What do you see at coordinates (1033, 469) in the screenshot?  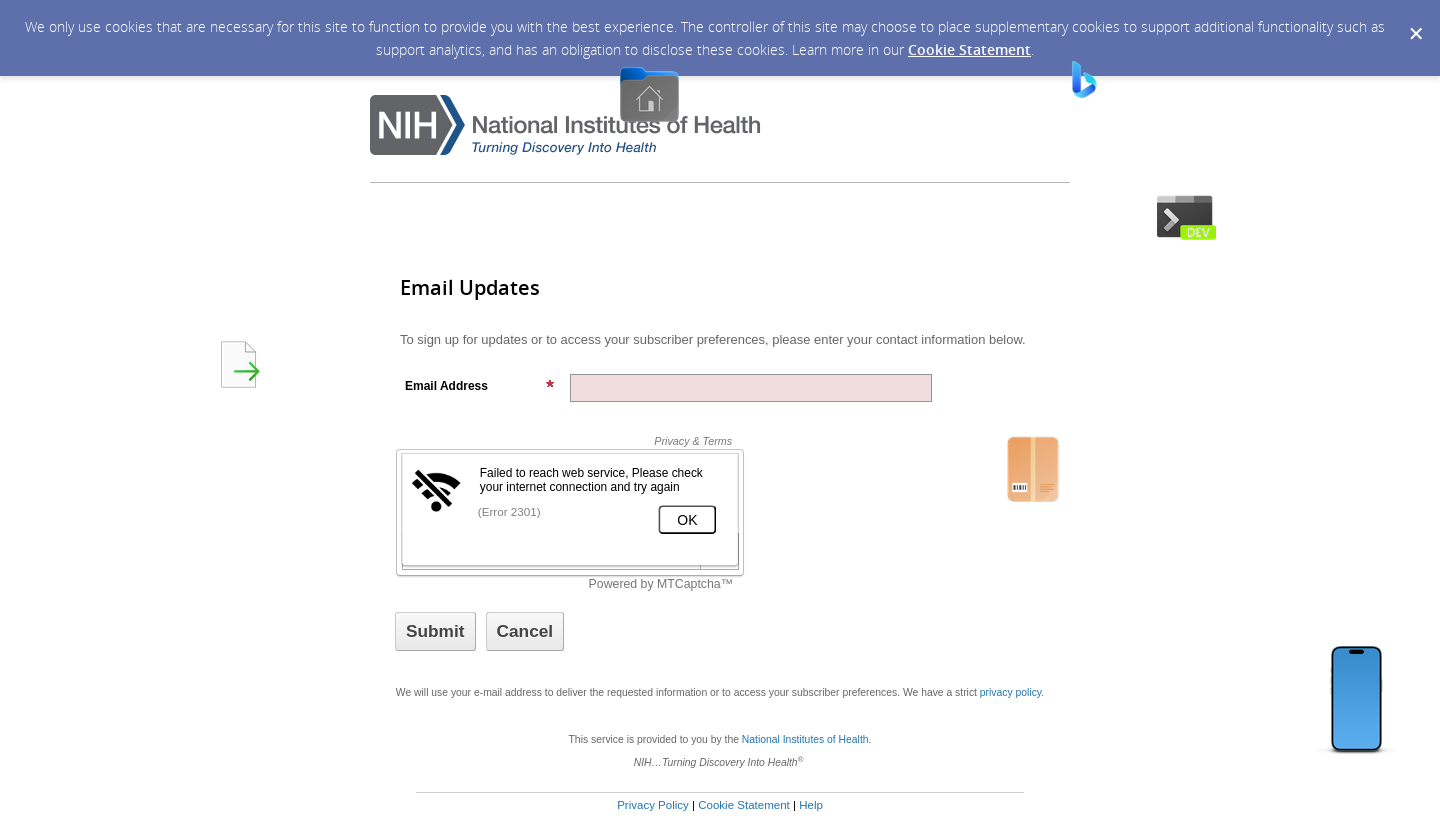 I see `compressed or archived file type indicator` at bounding box center [1033, 469].